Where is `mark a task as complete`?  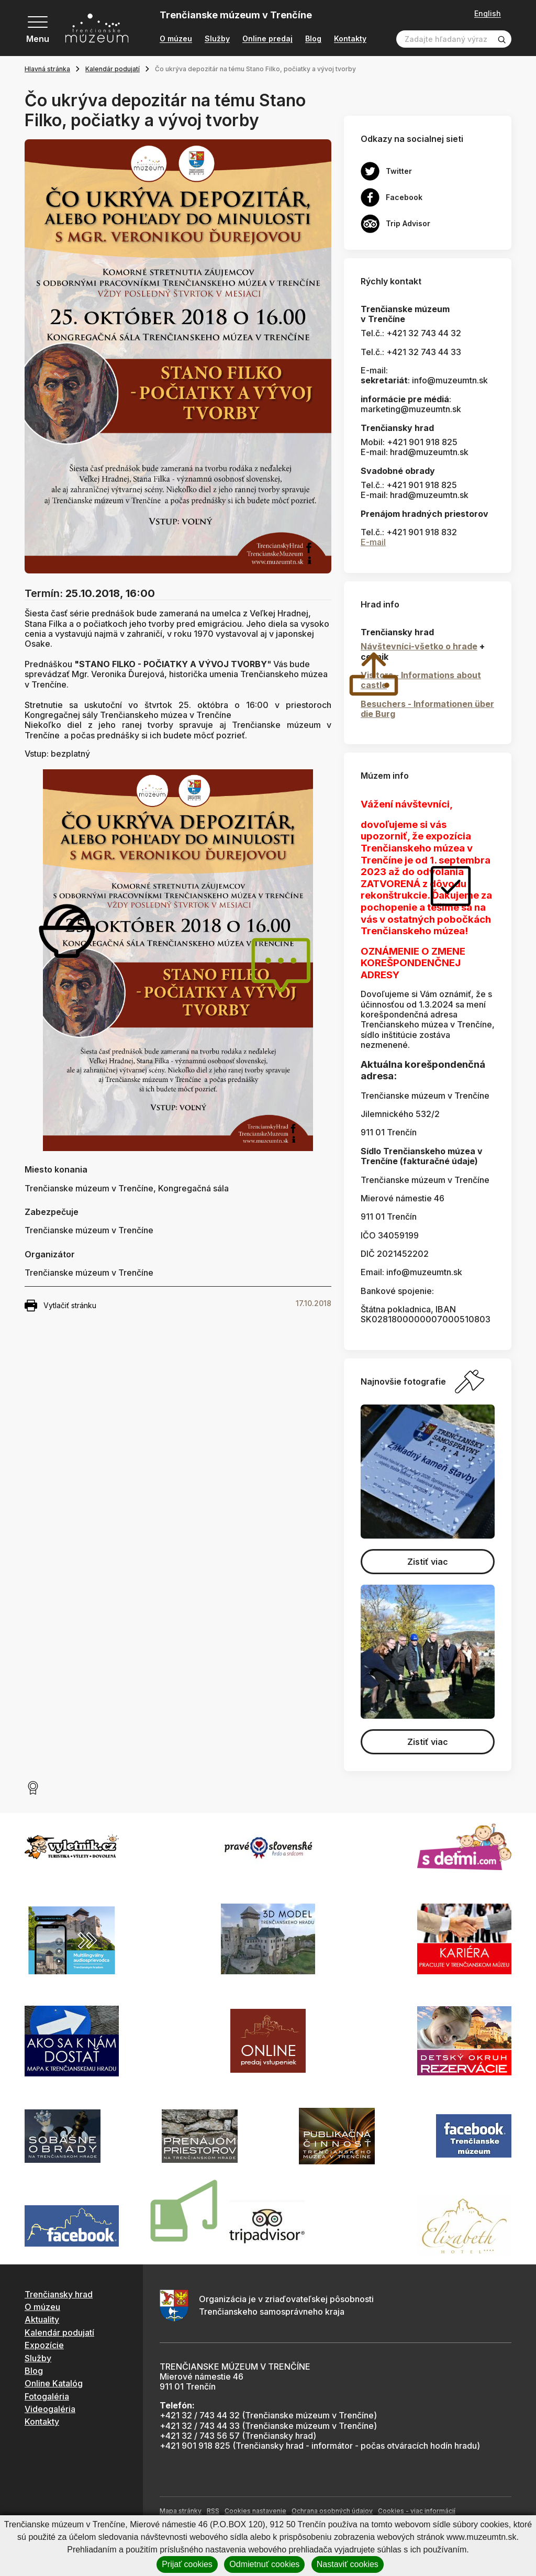
mark a task as complete is located at coordinates (451, 886).